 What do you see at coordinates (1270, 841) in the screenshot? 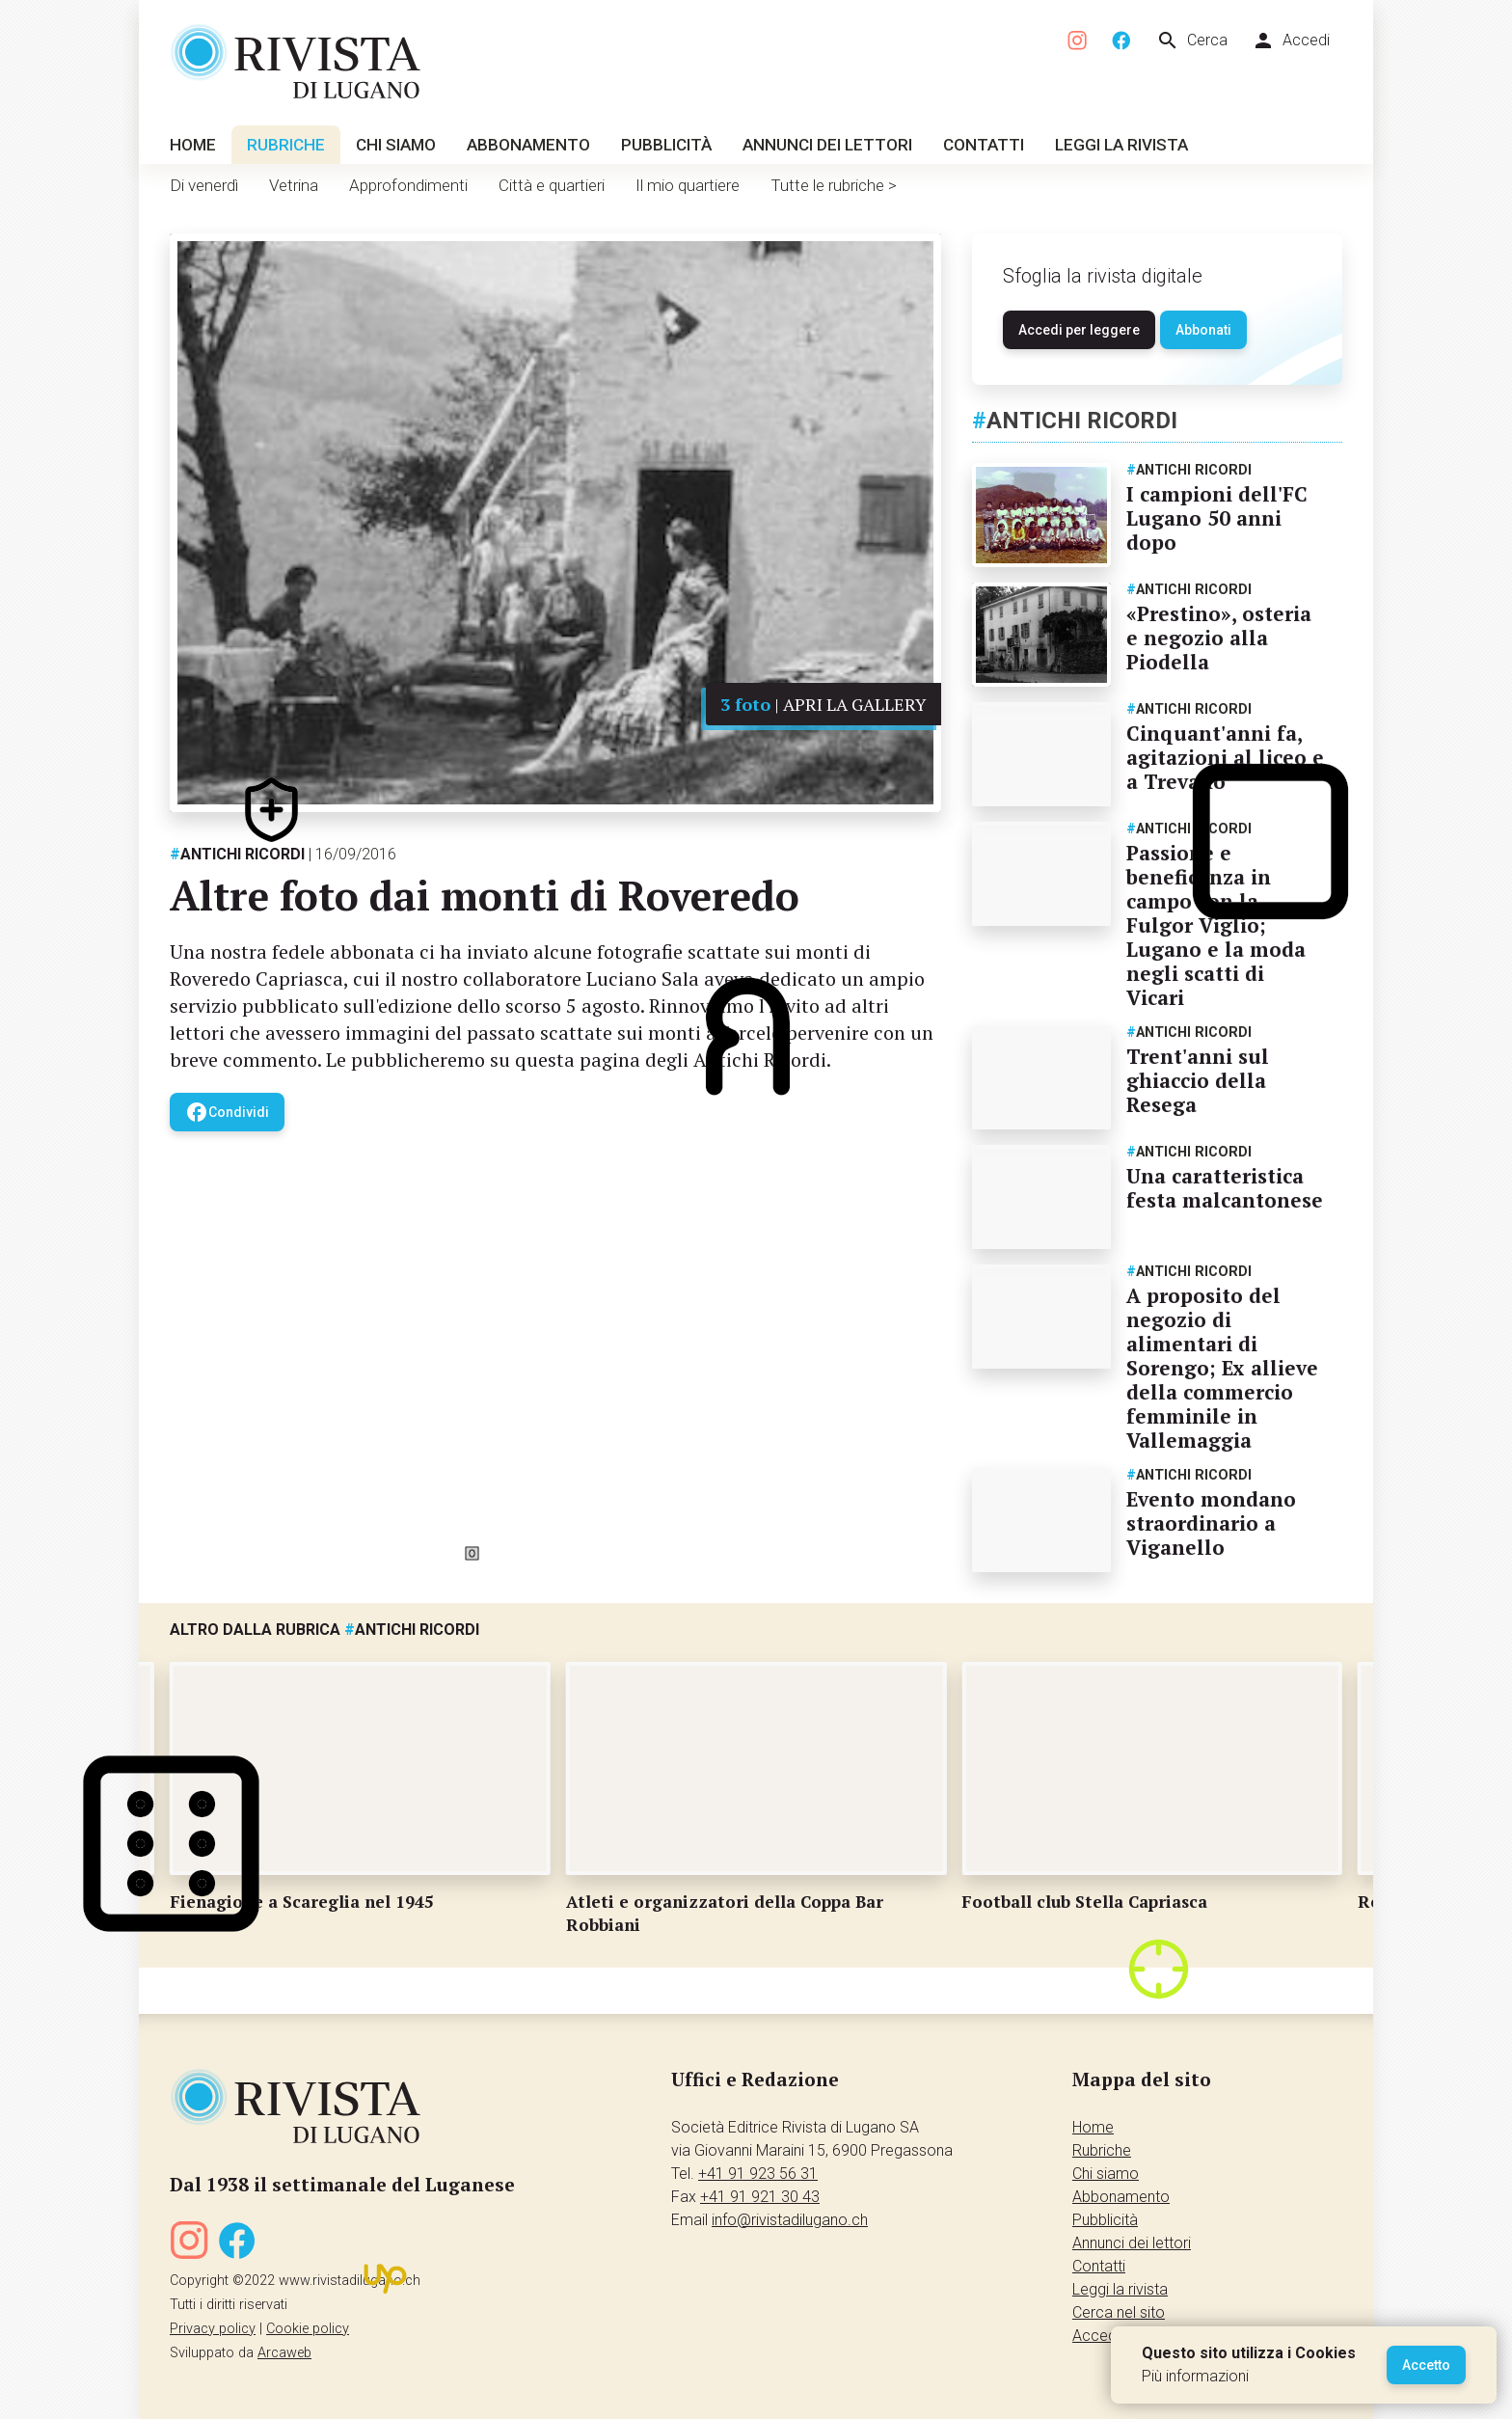
I see `crop image to 1:1 square ratio` at bounding box center [1270, 841].